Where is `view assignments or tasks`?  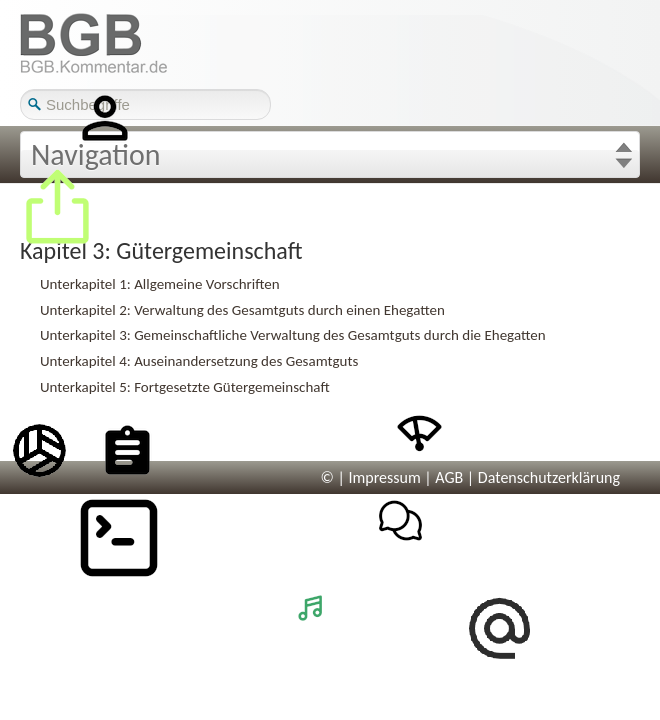
view assignments or tasks is located at coordinates (127, 452).